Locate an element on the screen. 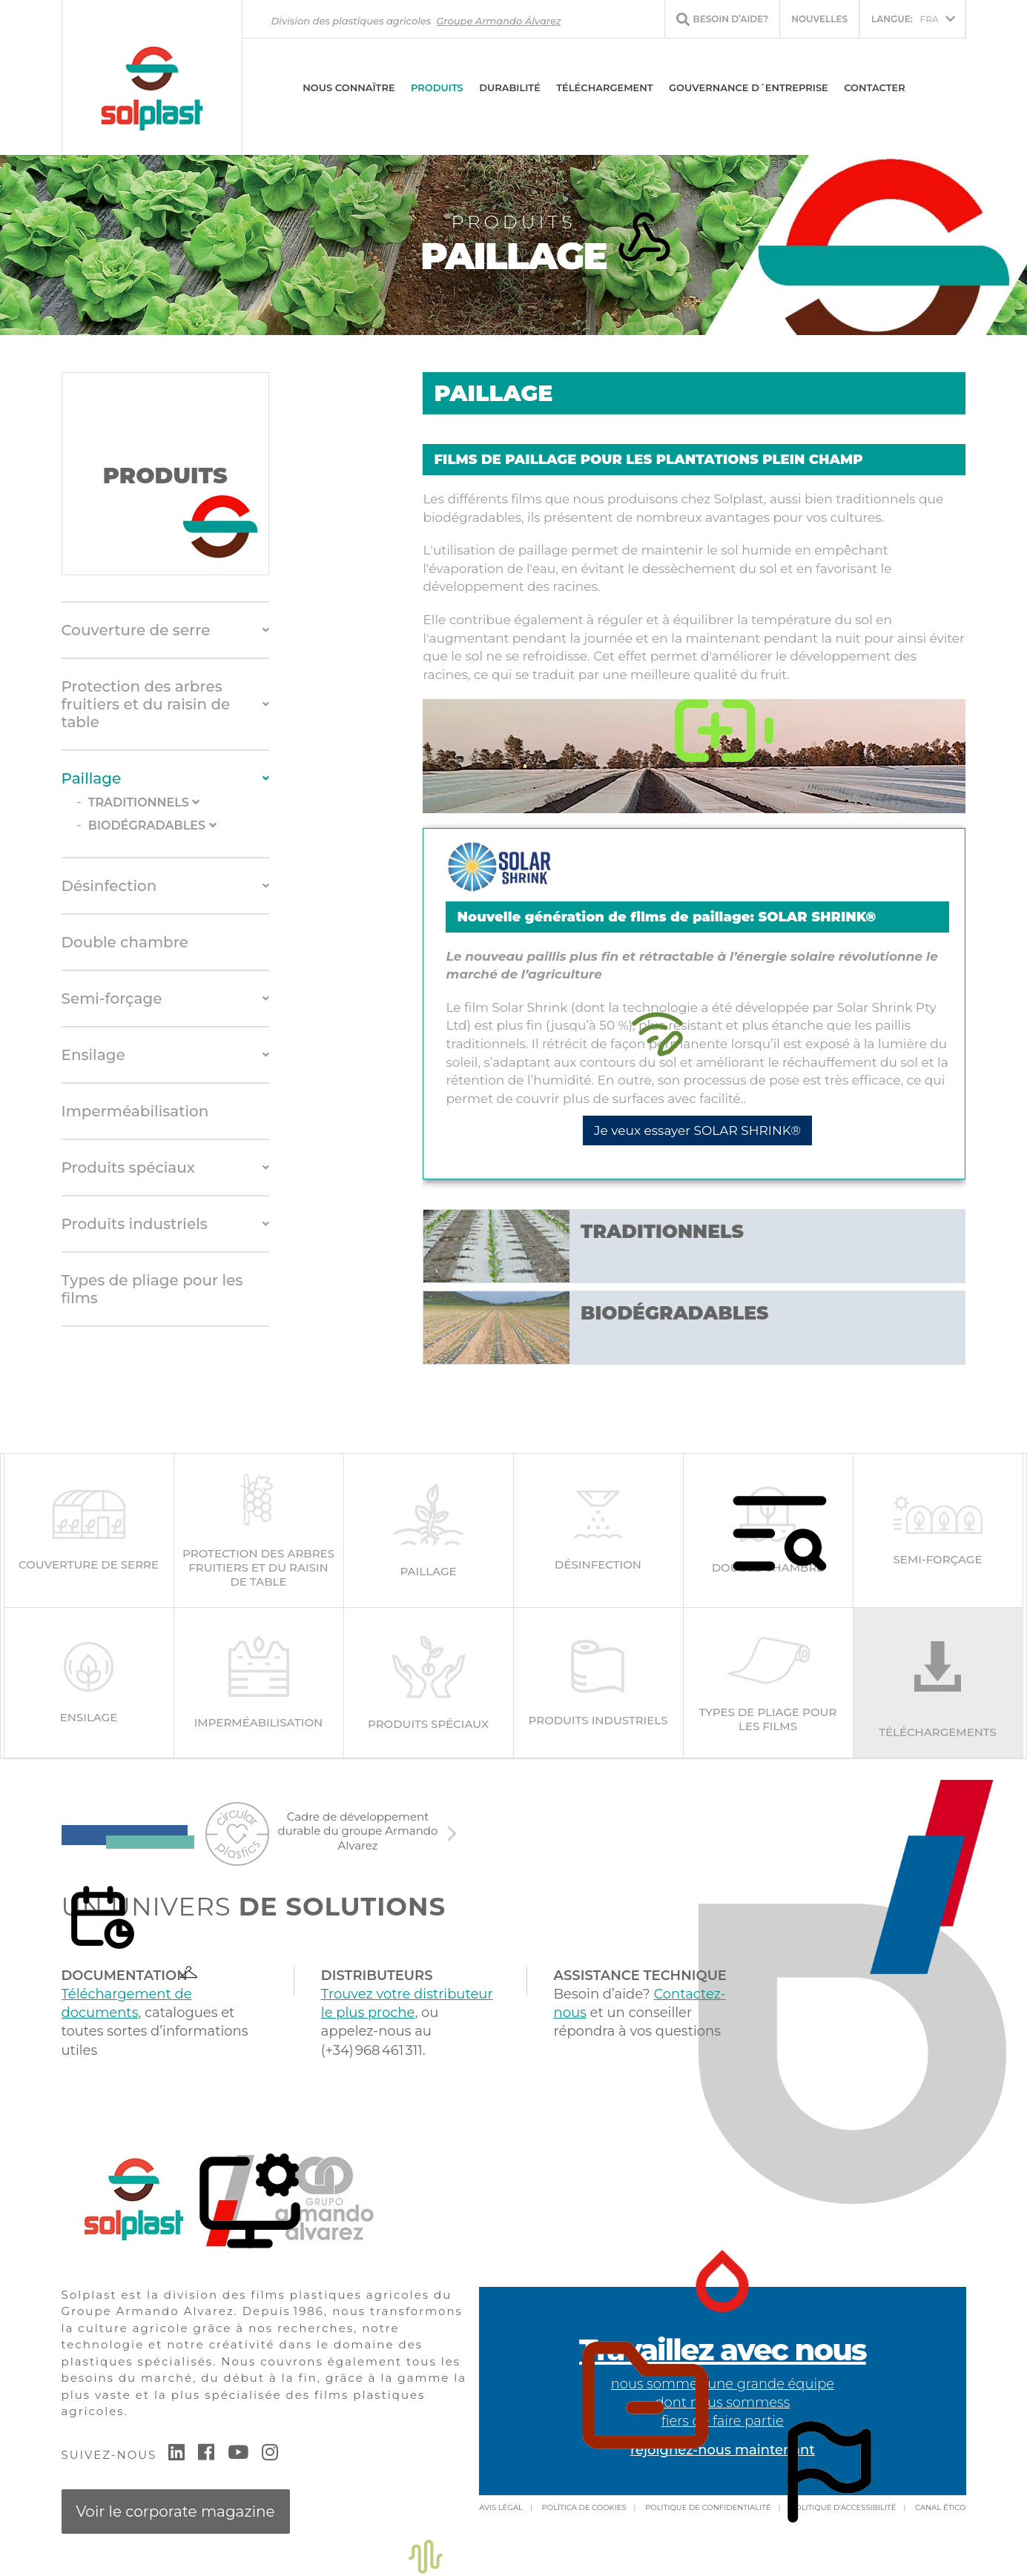 This screenshot has height=2576, width=1027. audio waveform visualization is located at coordinates (426, 2557).